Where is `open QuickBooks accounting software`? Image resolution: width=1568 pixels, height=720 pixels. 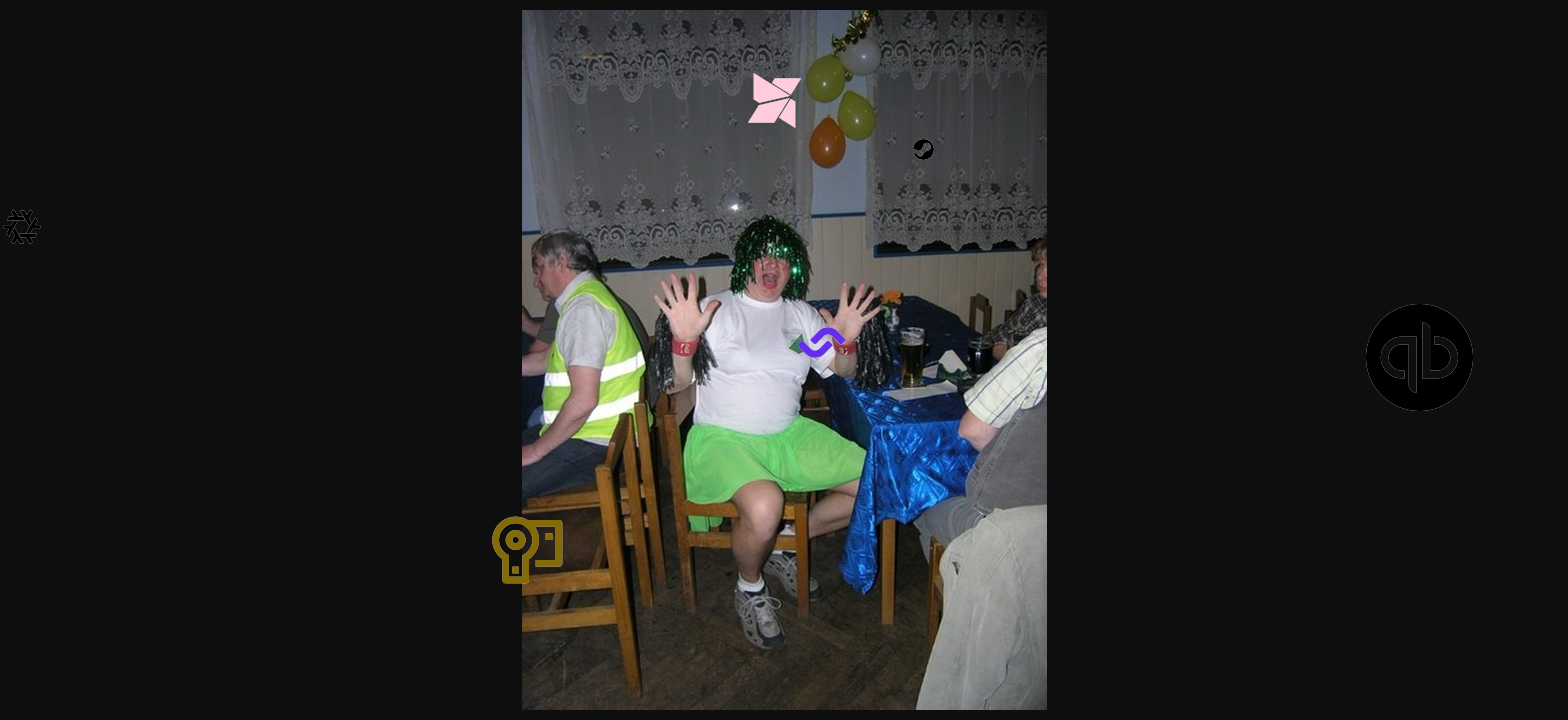
open QuickBooks accounting software is located at coordinates (1419, 357).